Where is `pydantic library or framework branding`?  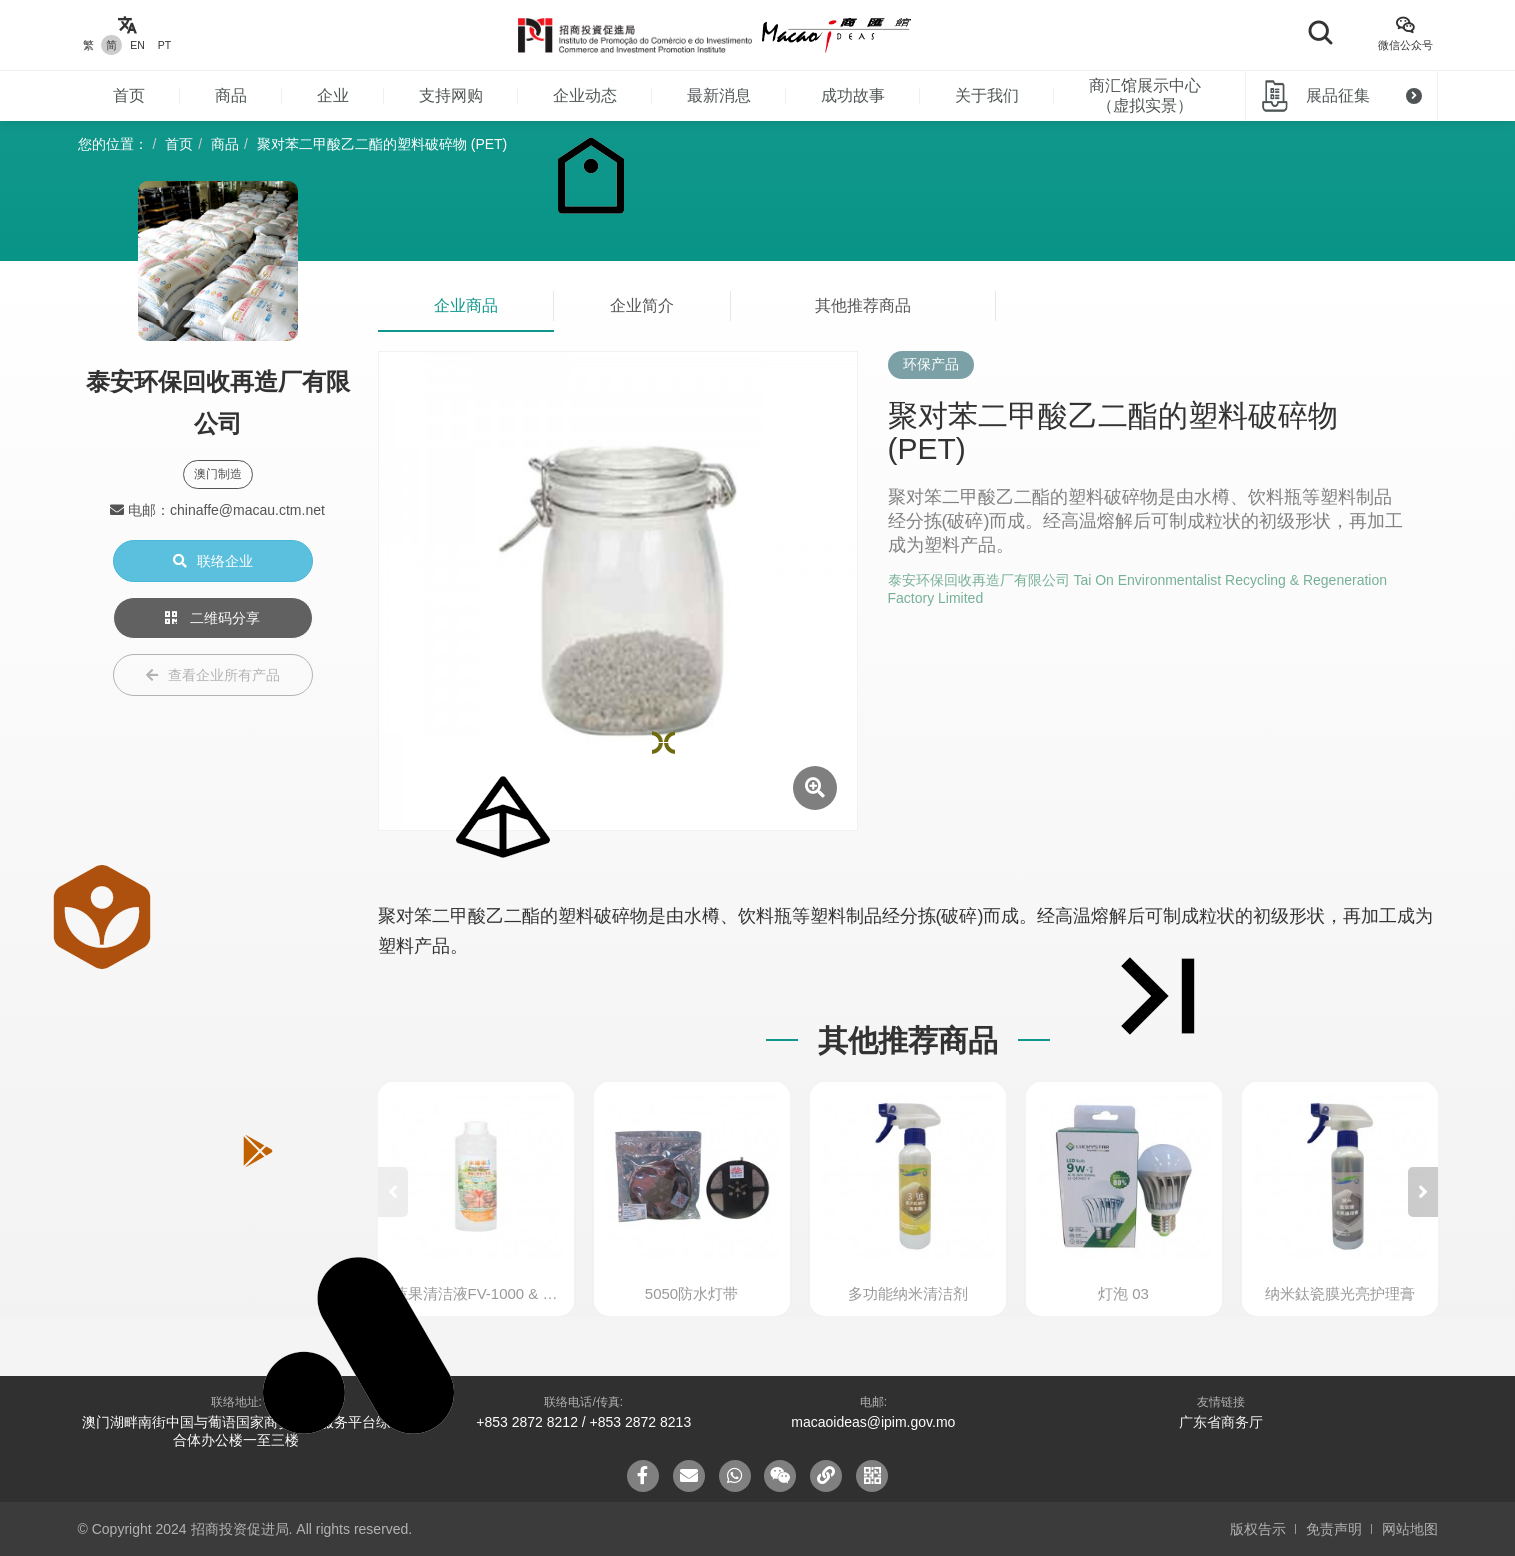 pydantic library or framework branding is located at coordinates (503, 817).